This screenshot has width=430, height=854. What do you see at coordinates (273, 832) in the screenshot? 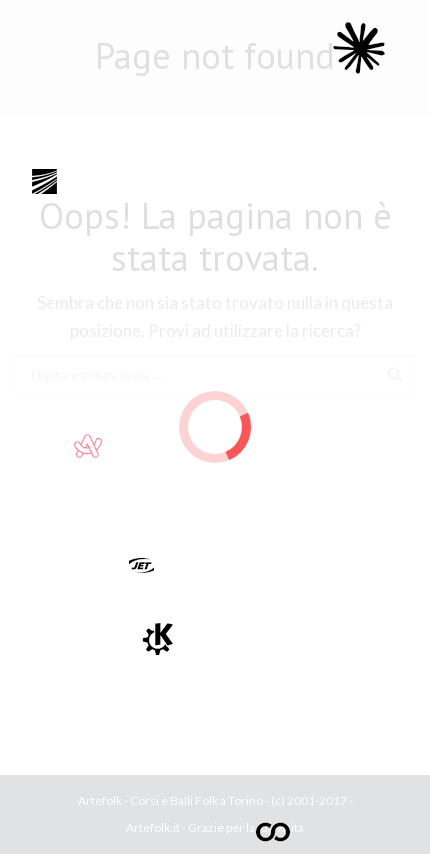
I see `visit gitconnected developer portfolio platform` at bounding box center [273, 832].